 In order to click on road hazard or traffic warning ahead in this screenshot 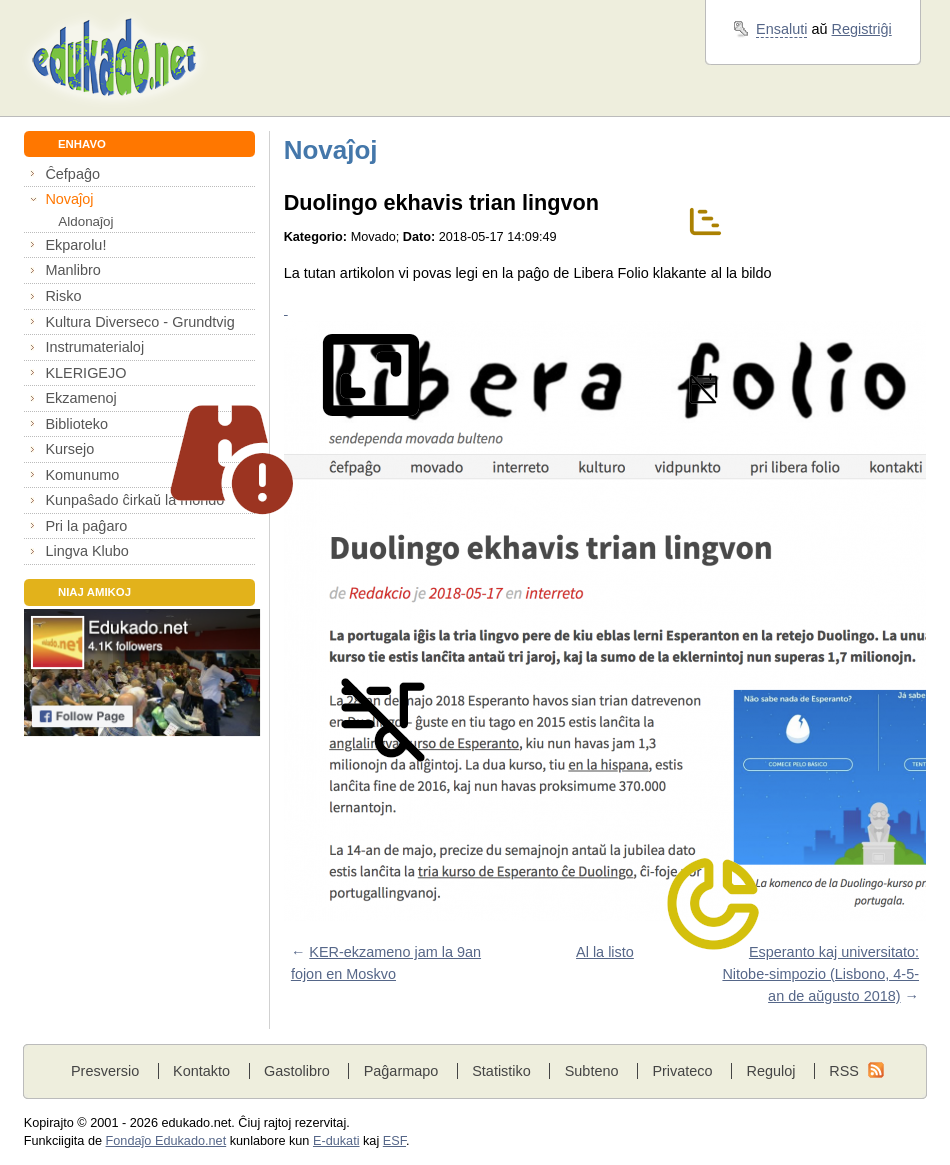, I will do `click(225, 453)`.